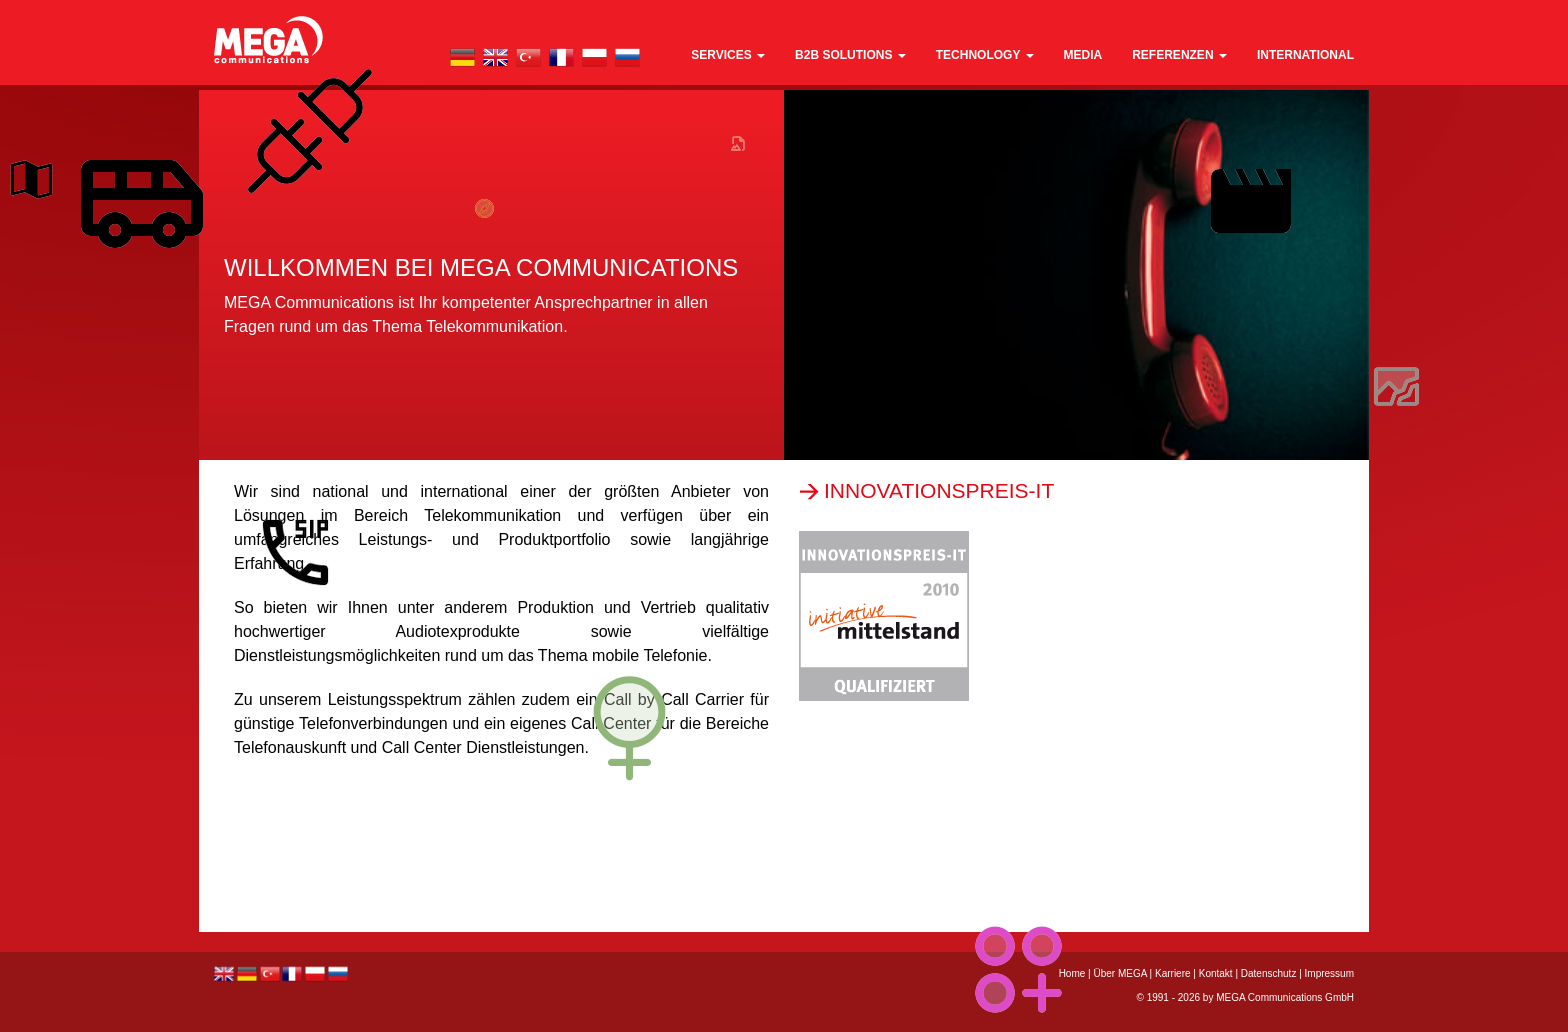  Describe the element at coordinates (139, 202) in the screenshot. I see `track delivery or shipping status` at that location.